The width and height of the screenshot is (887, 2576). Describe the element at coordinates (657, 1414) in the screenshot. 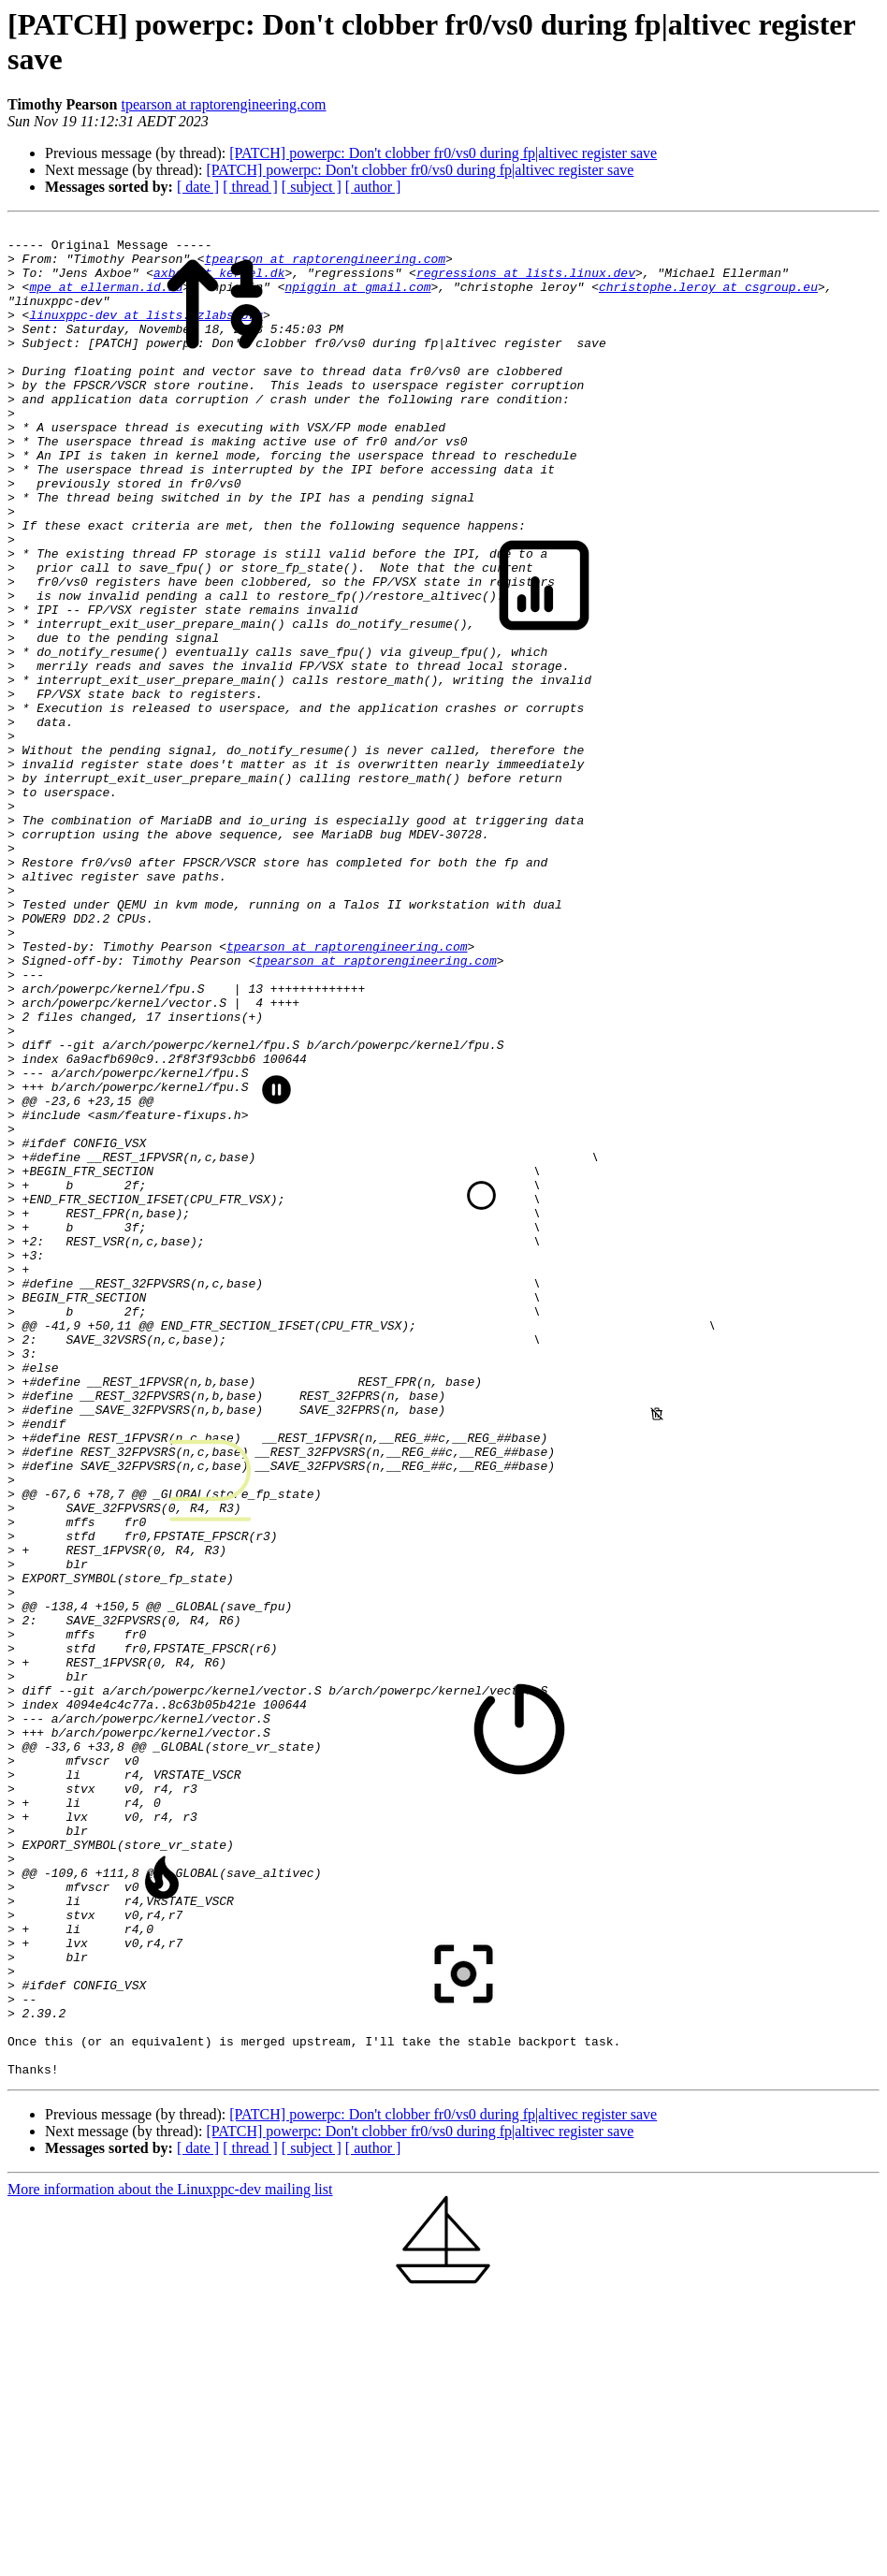

I see `delete function is disabled or unavailable` at that location.